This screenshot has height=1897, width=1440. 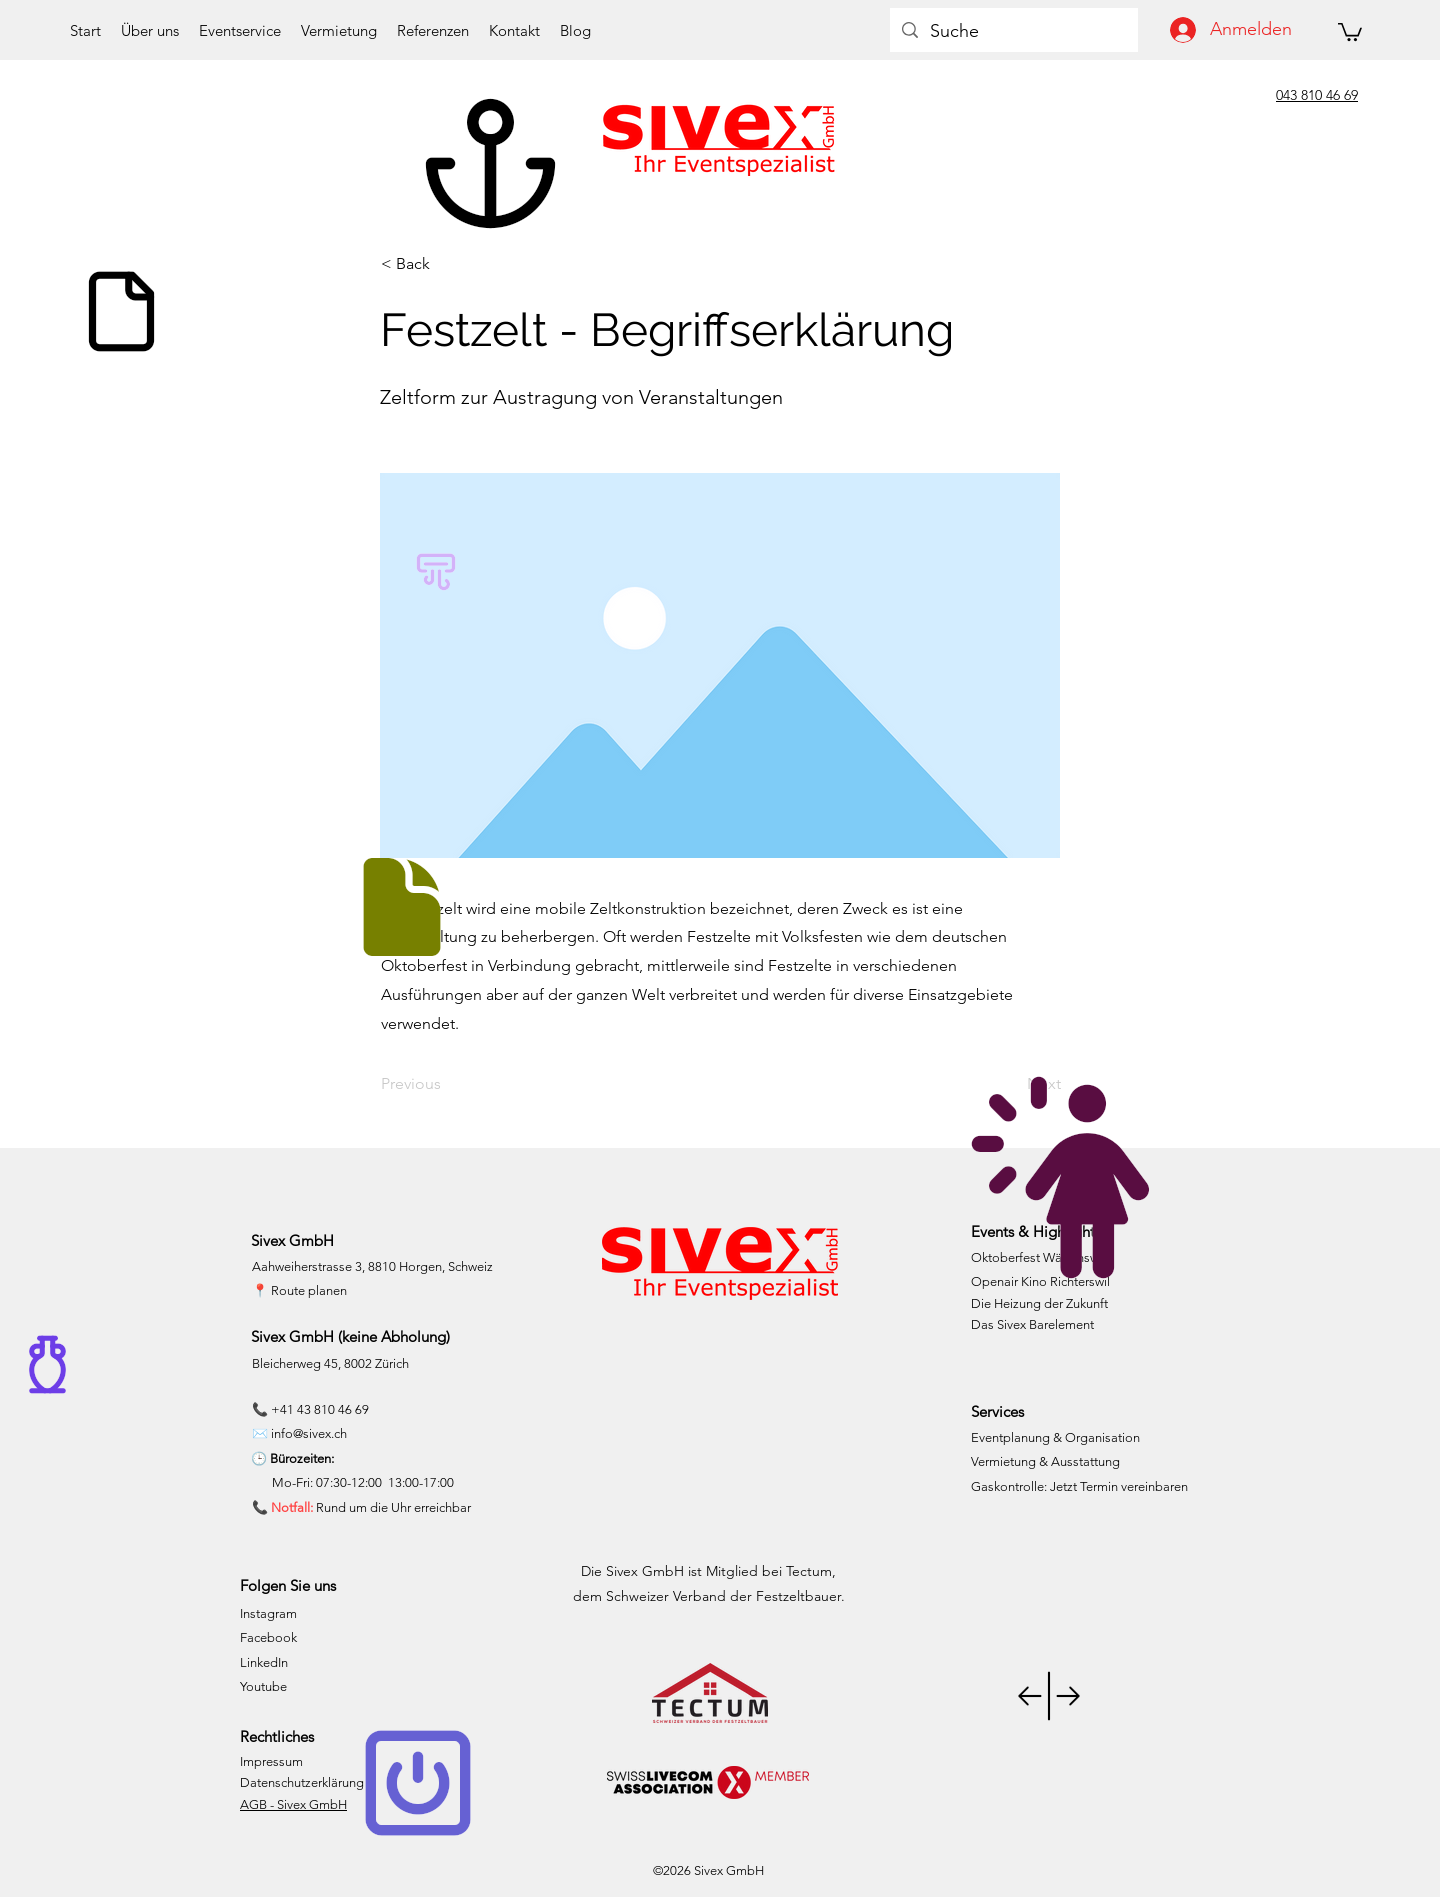 What do you see at coordinates (418, 1783) in the screenshot?
I see `toggle power on or off` at bounding box center [418, 1783].